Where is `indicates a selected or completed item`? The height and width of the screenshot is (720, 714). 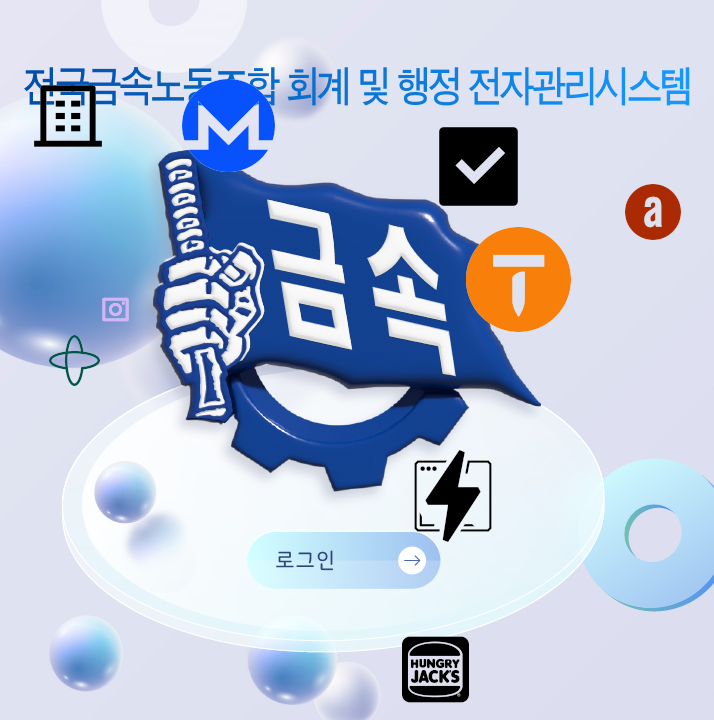 indicates a selected or completed item is located at coordinates (478, 166).